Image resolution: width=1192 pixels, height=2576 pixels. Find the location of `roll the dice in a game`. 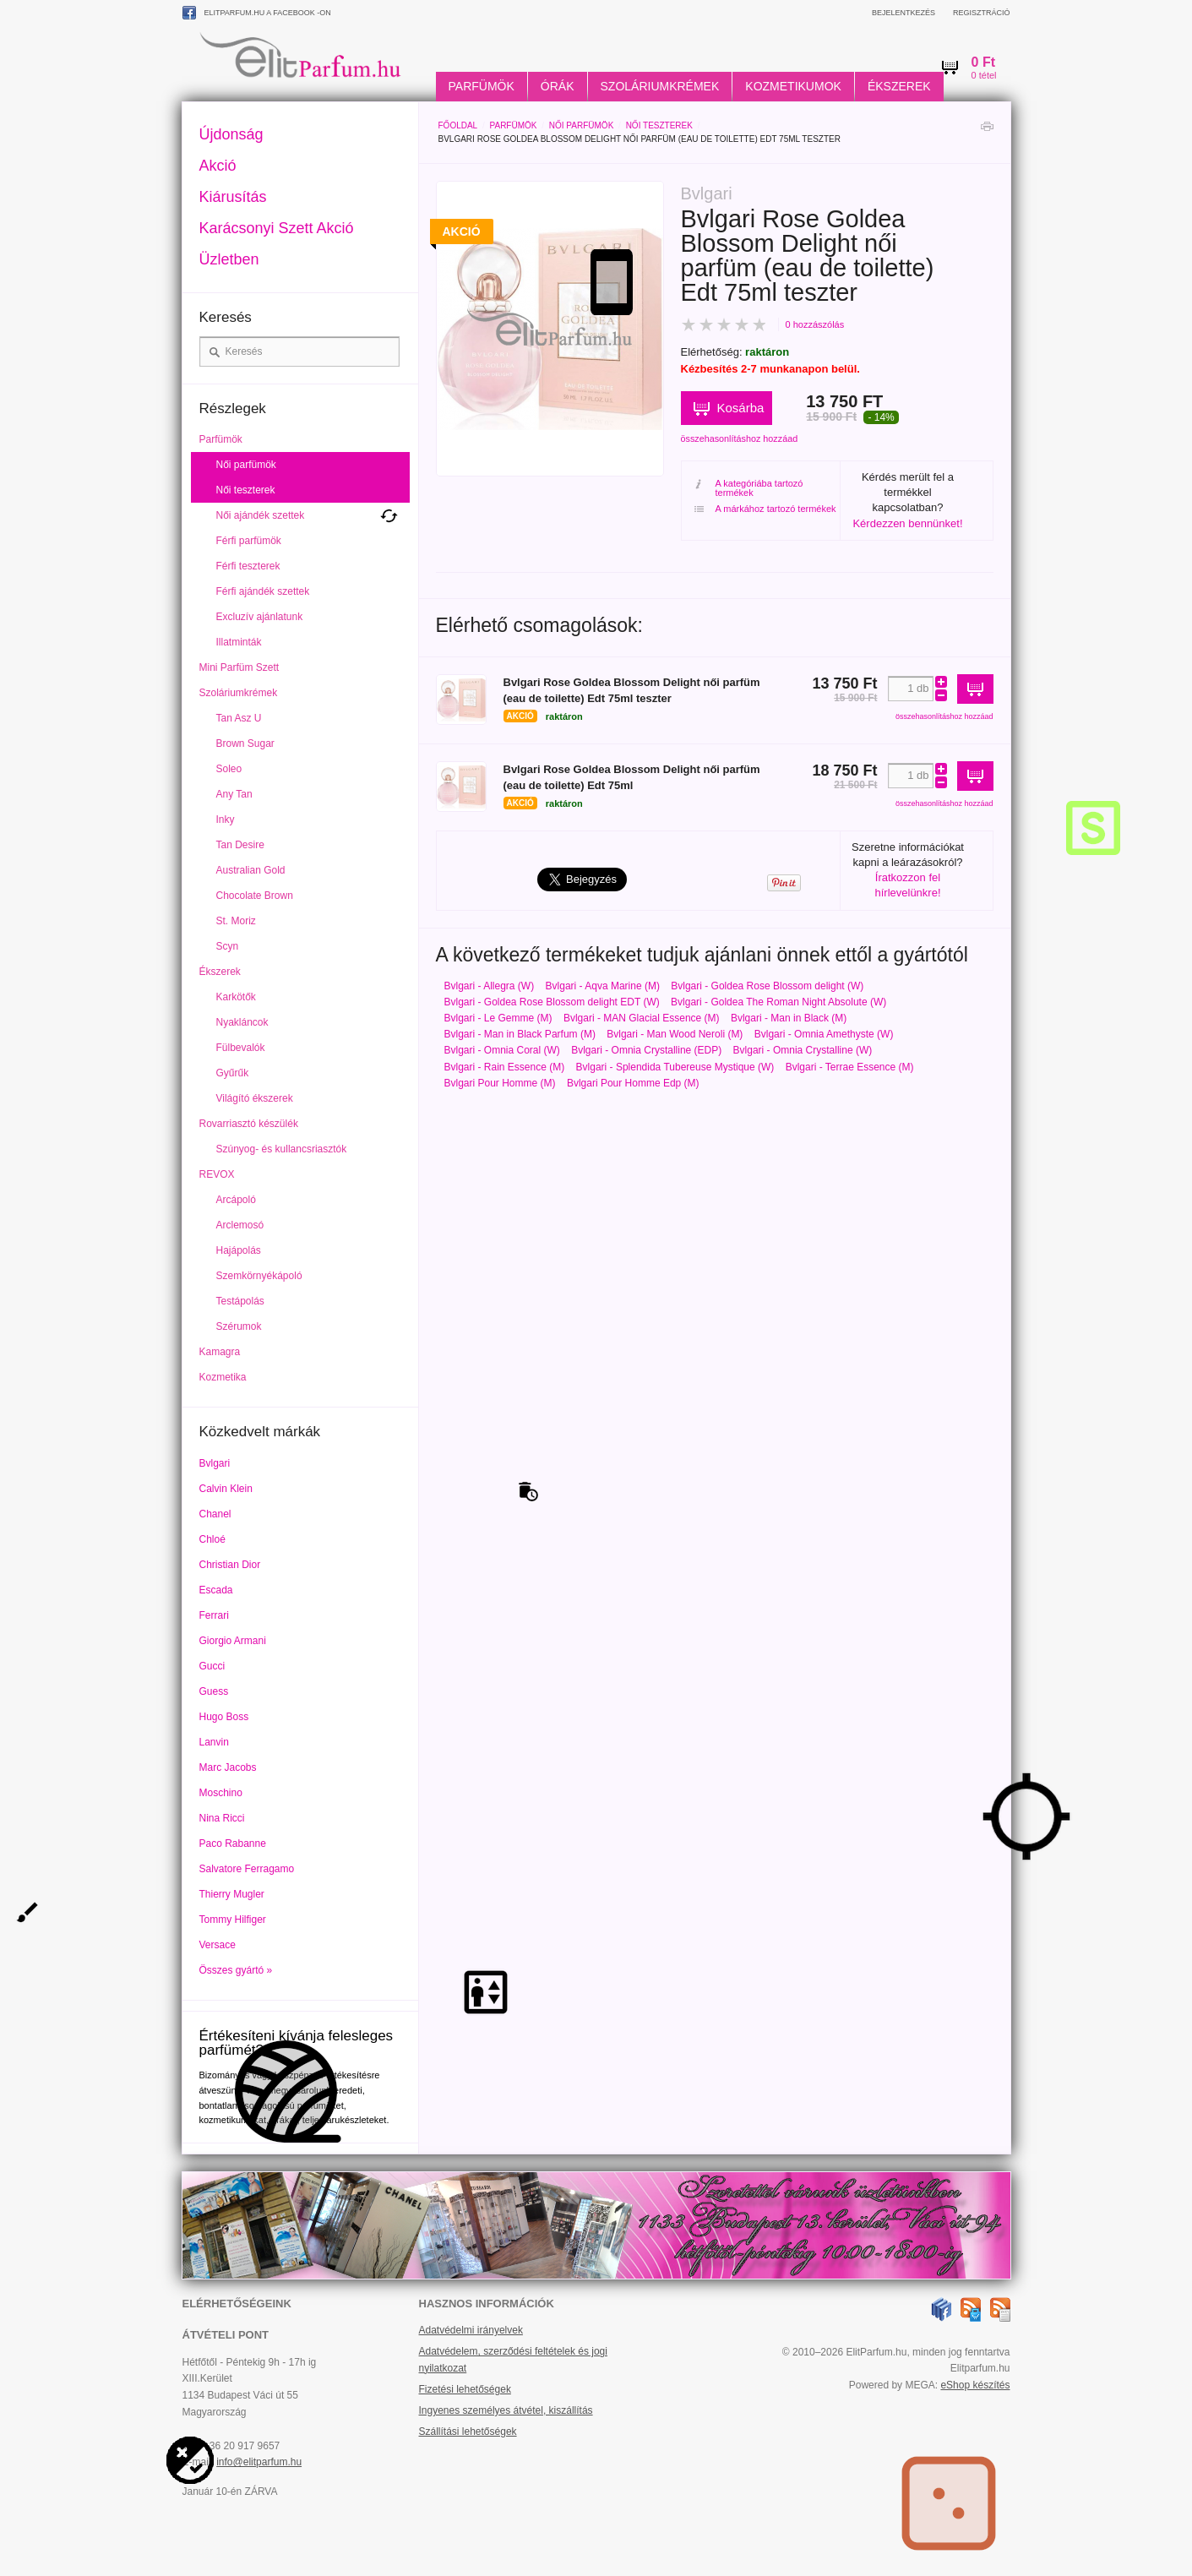

roll the dice in a game is located at coordinates (949, 2503).